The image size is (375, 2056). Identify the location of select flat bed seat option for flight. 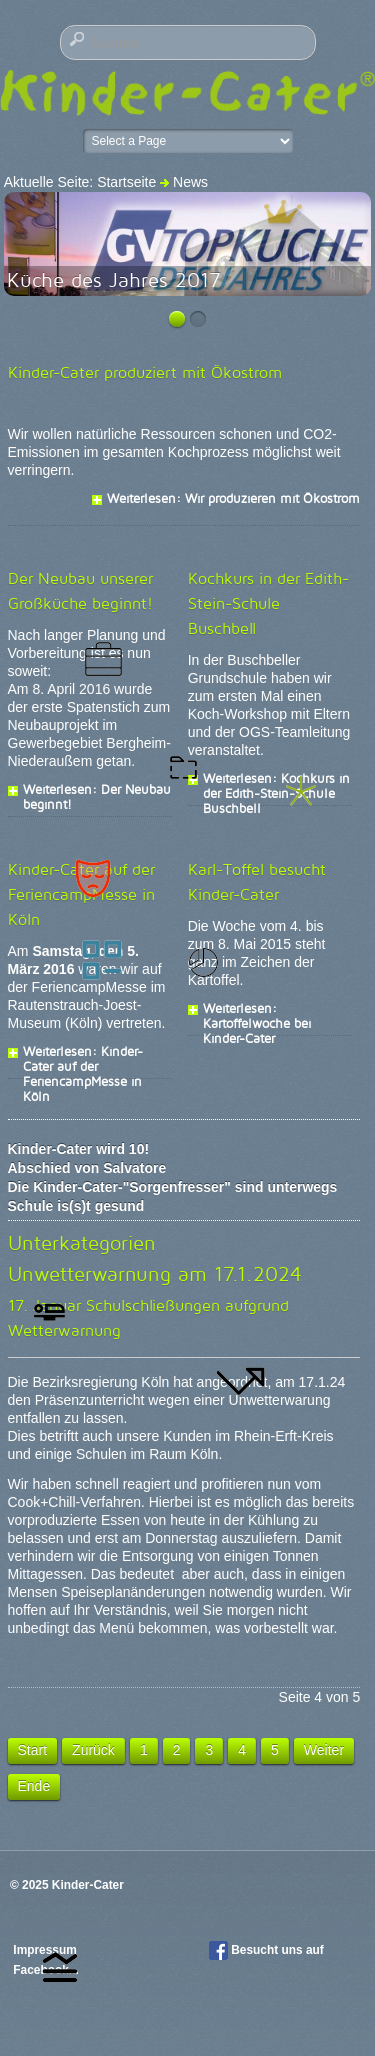
(49, 1311).